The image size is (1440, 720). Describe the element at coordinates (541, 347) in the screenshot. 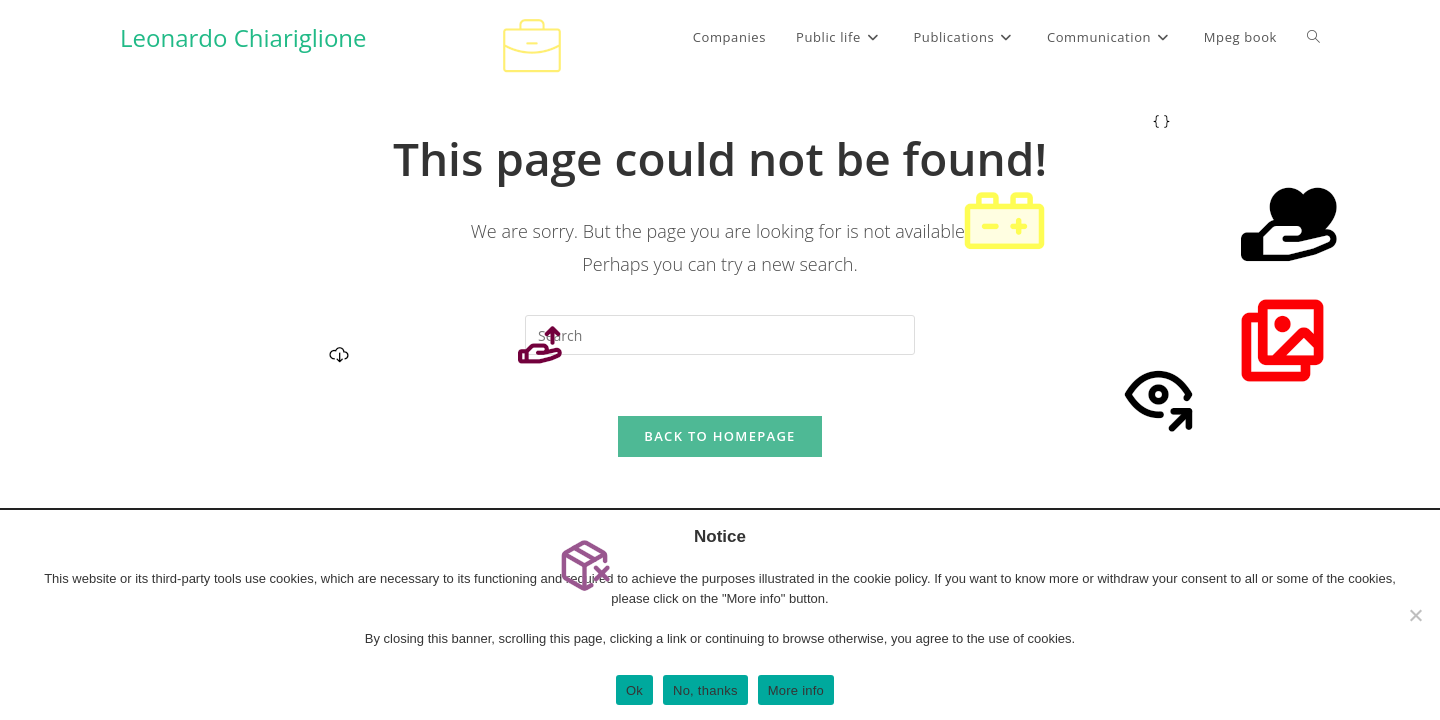

I see `upload or send from your device` at that location.